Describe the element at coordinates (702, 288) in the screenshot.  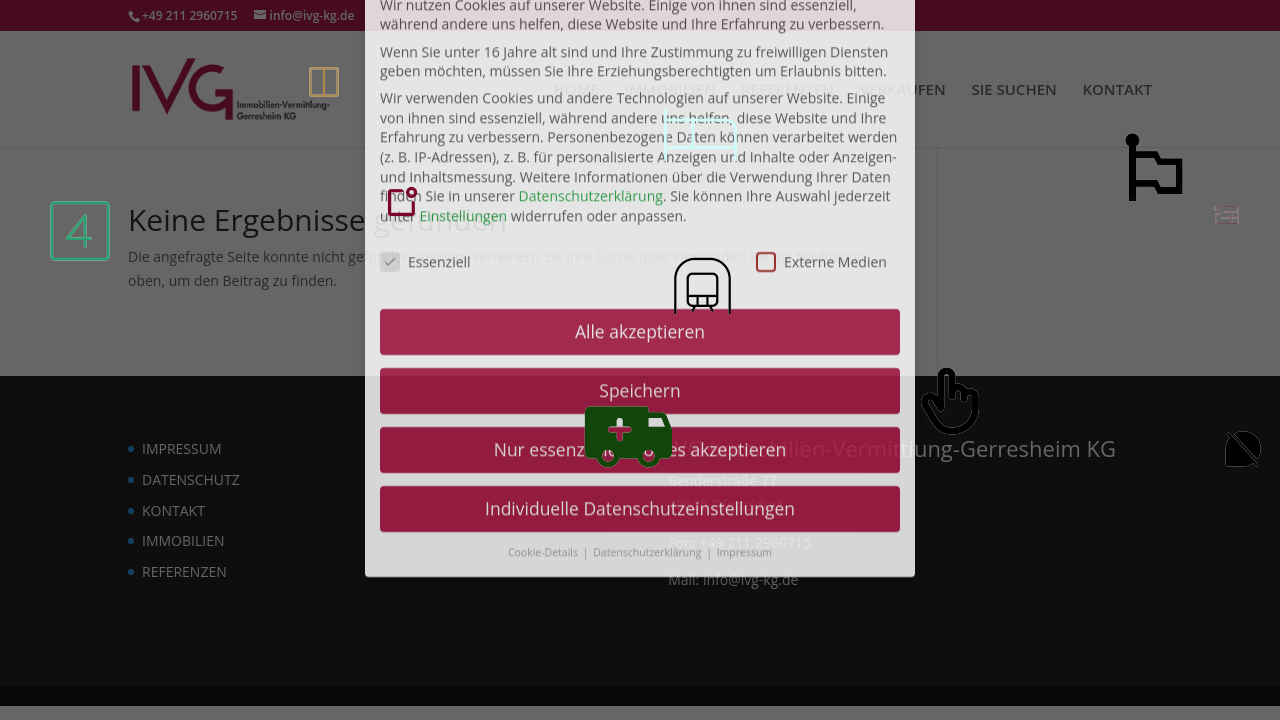
I see `view subway or metro transit options` at that location.